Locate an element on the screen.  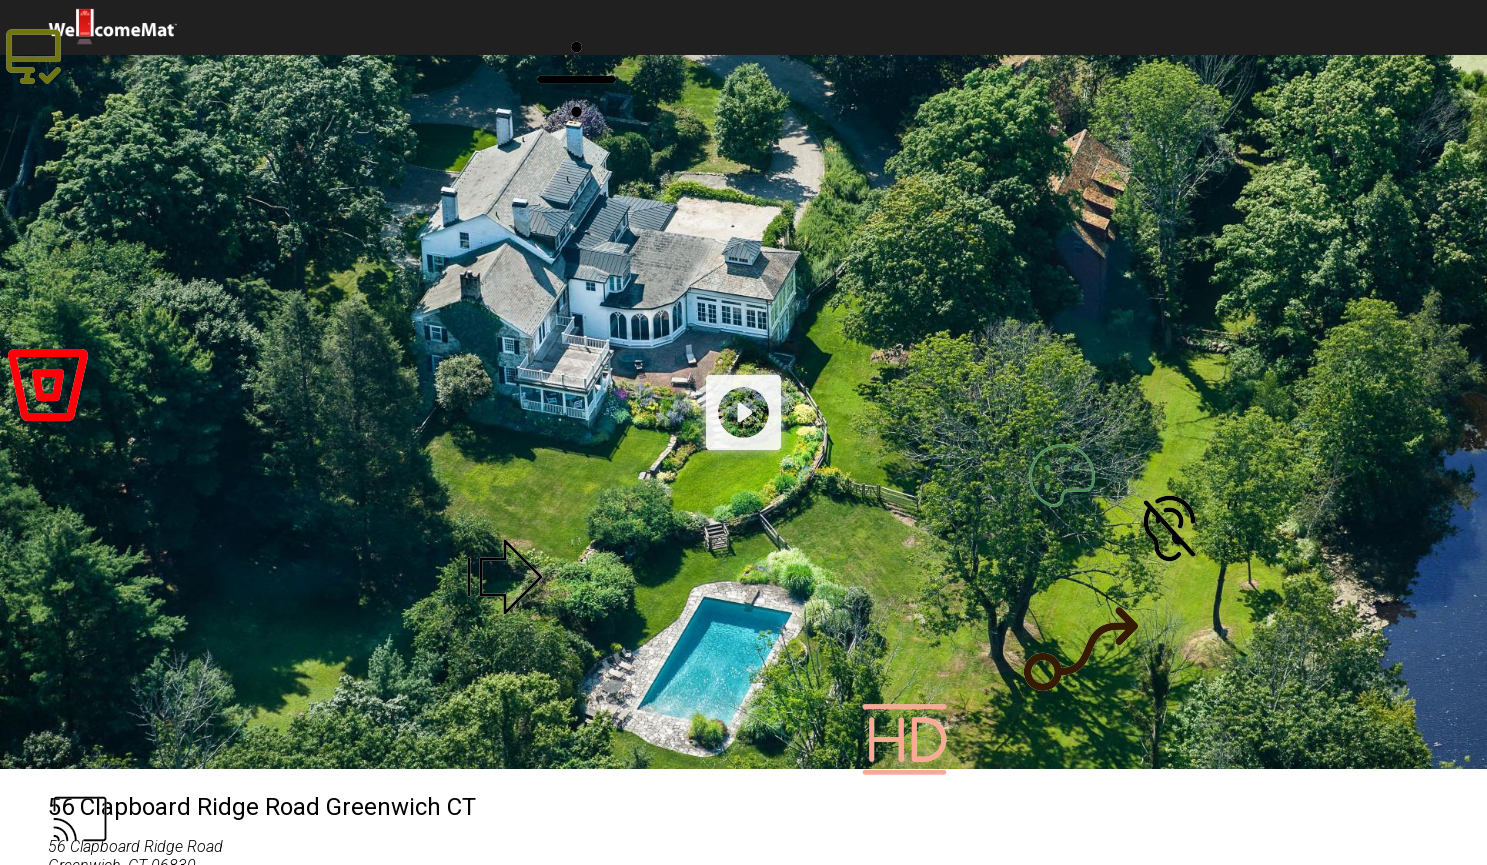
access color or theme settings is located at coordinates (1062, 477).